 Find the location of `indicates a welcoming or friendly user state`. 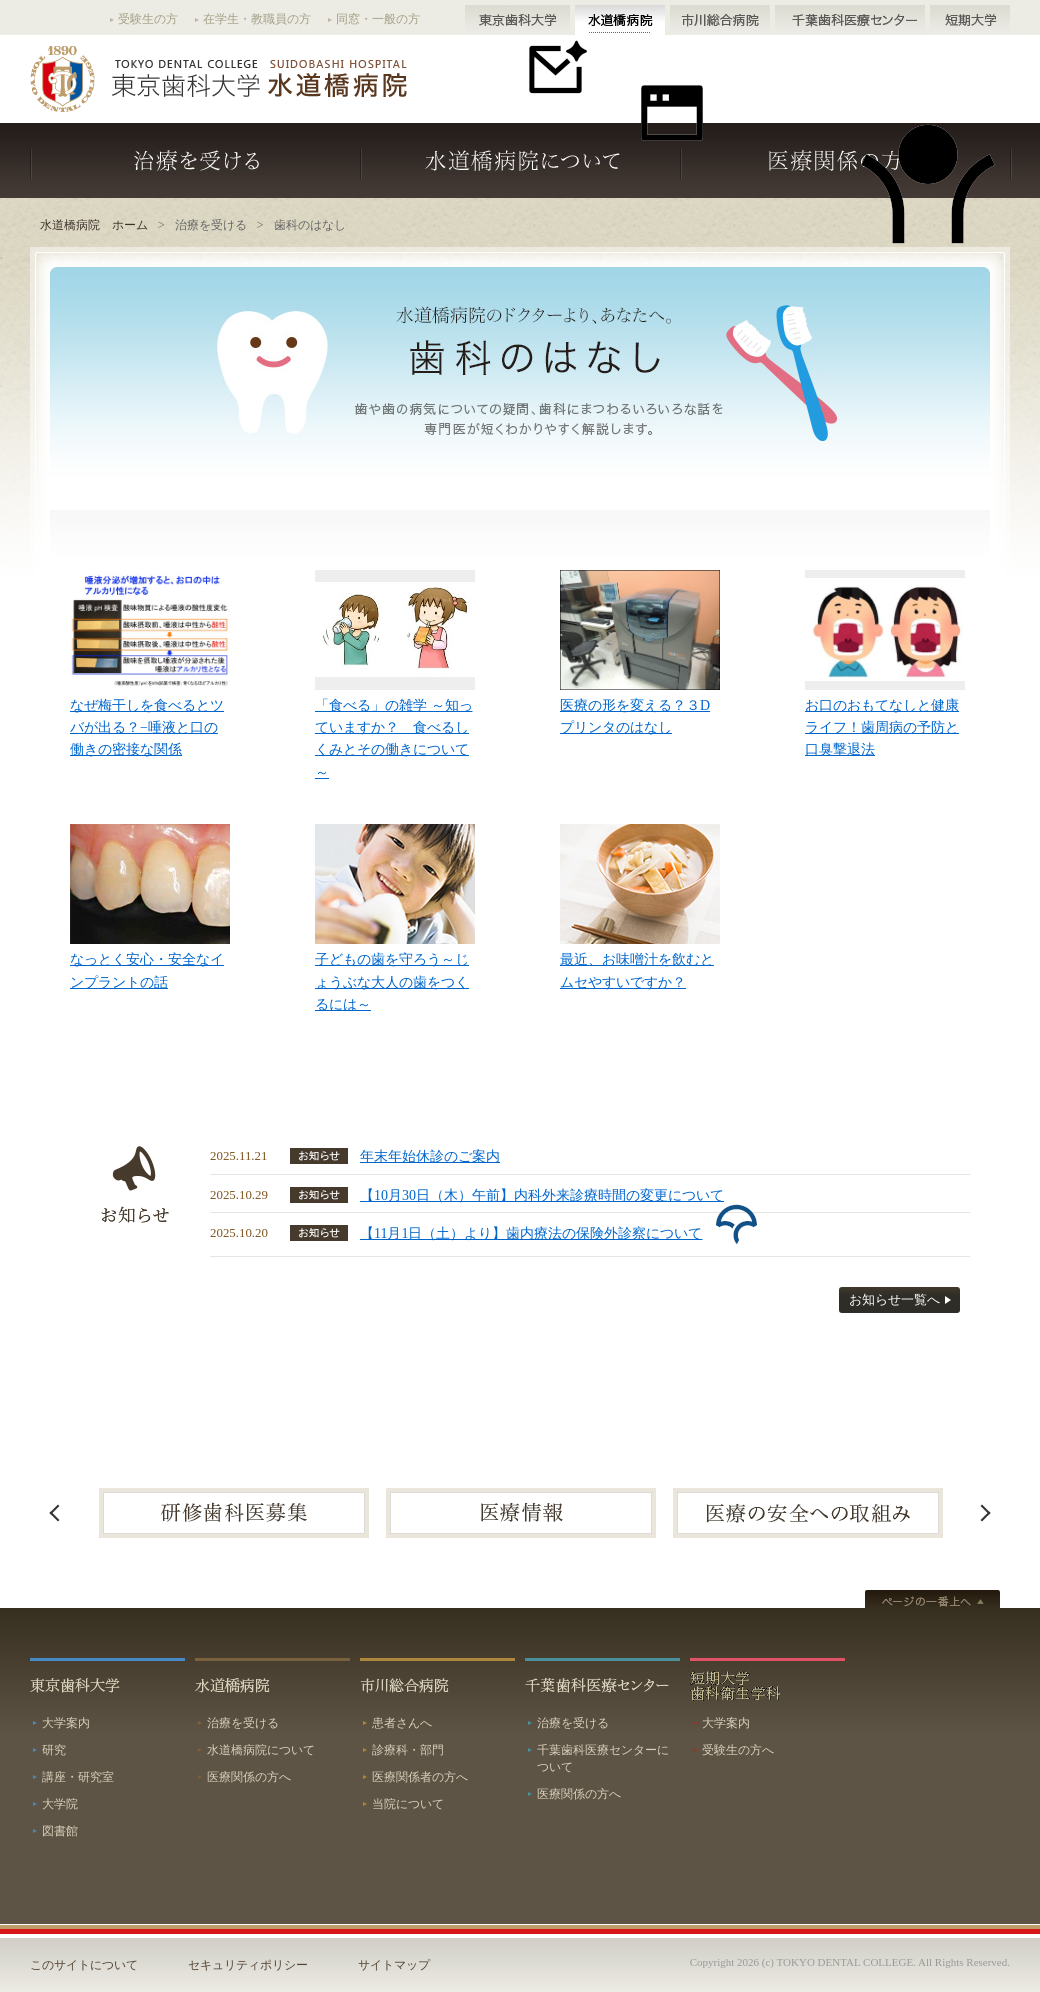

indicates a welcoming or friendly user state is located at coordinates (928, 184).